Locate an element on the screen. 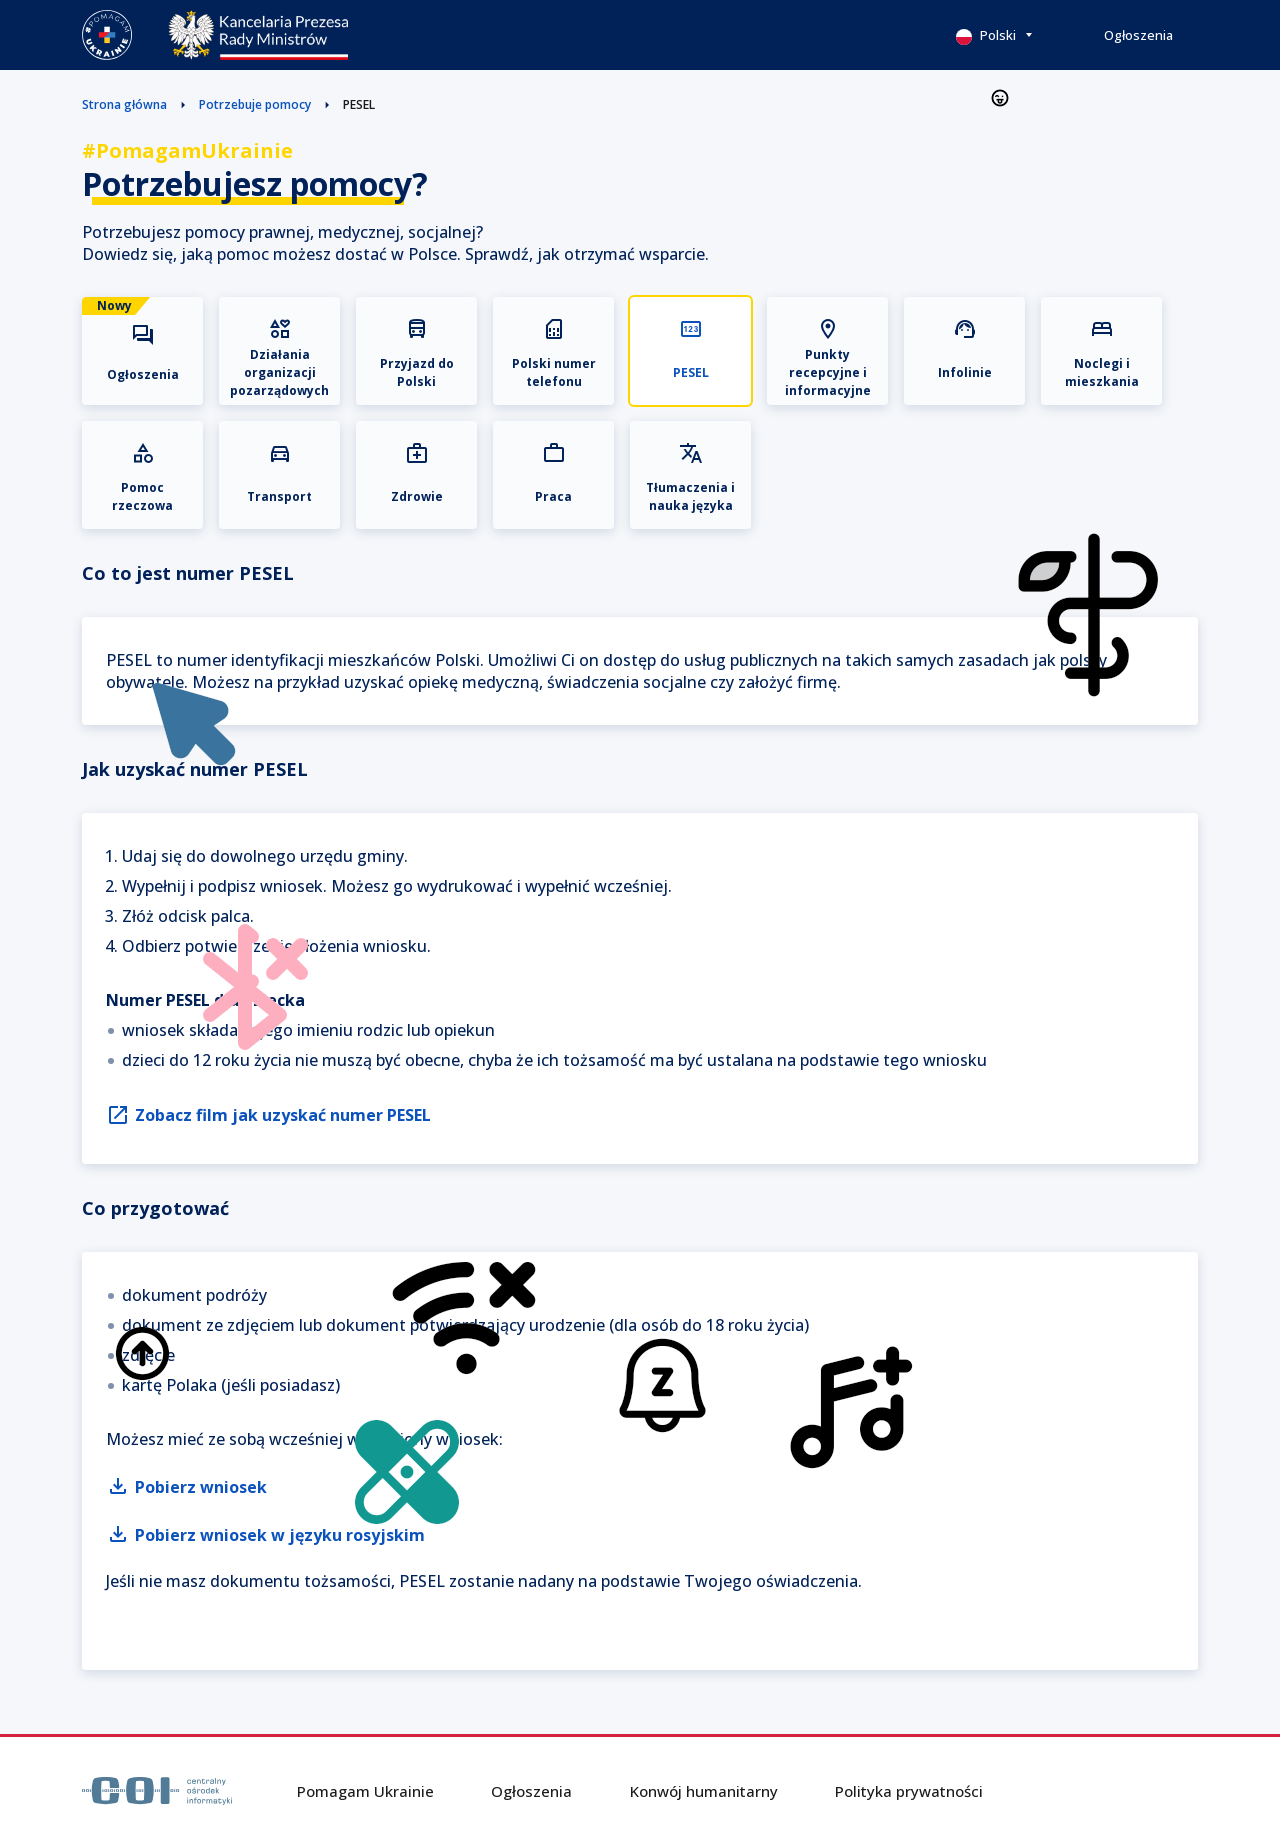  add a playful or joking tone to a message is located at coordinates (1000, 98).